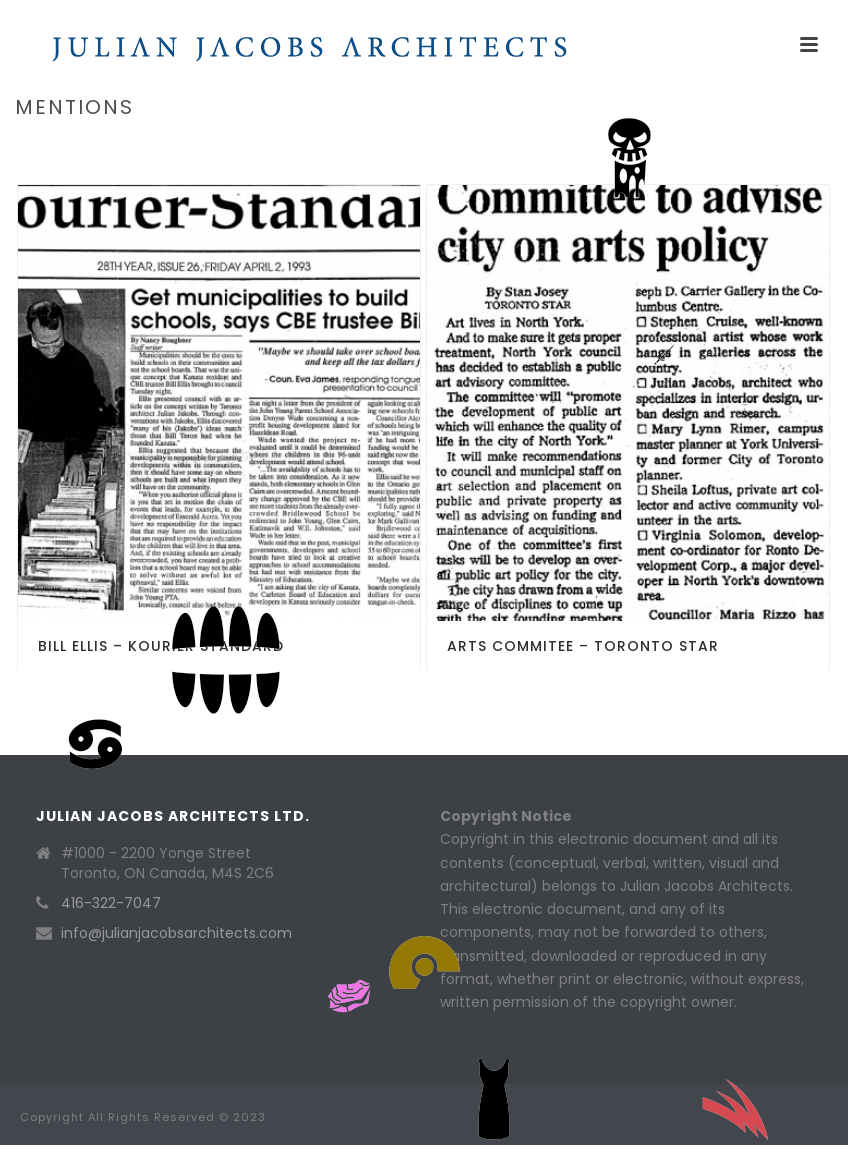 Image resolution: width=848 pixels, height=1166 pixels. What do you see at coordinates (225, 659) in the screenshot?
I see `view dental health or teeth information` at bounding box center [225, 659].